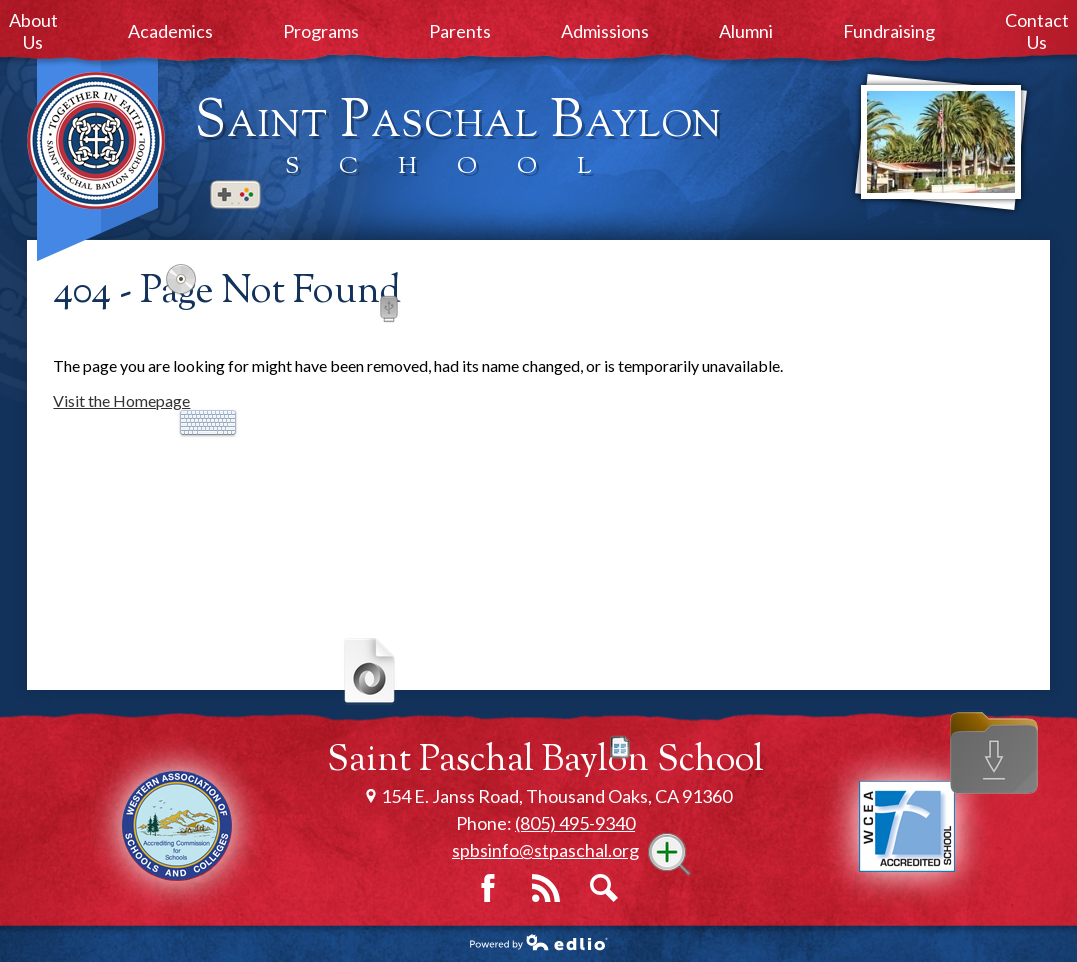 The width and height of the screenshot is (1077, 962). Describe the element at coordinates (994, 753) in the screenshot. I see `open downloads folder` at that location.